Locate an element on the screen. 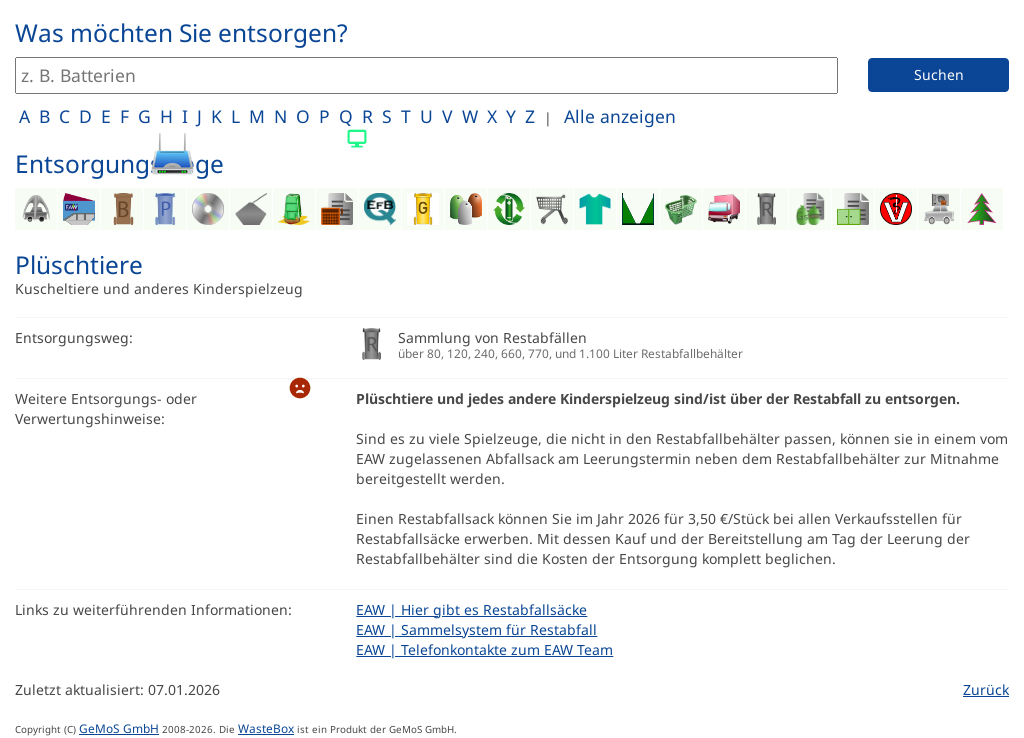 The width and height of the screenshot is (1024, 738). network modem or router device status is located at coordinates (172, 153).